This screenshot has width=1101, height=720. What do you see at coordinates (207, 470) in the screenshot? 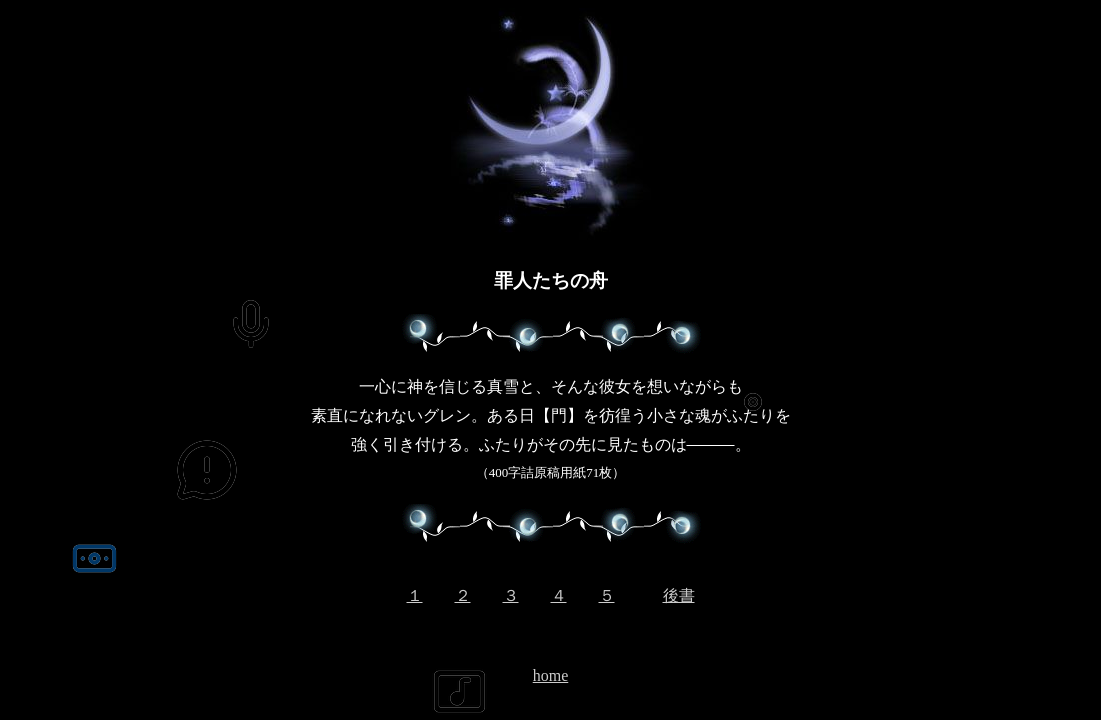
I see `message with a warning or alert` at bounding box center [207, 470].